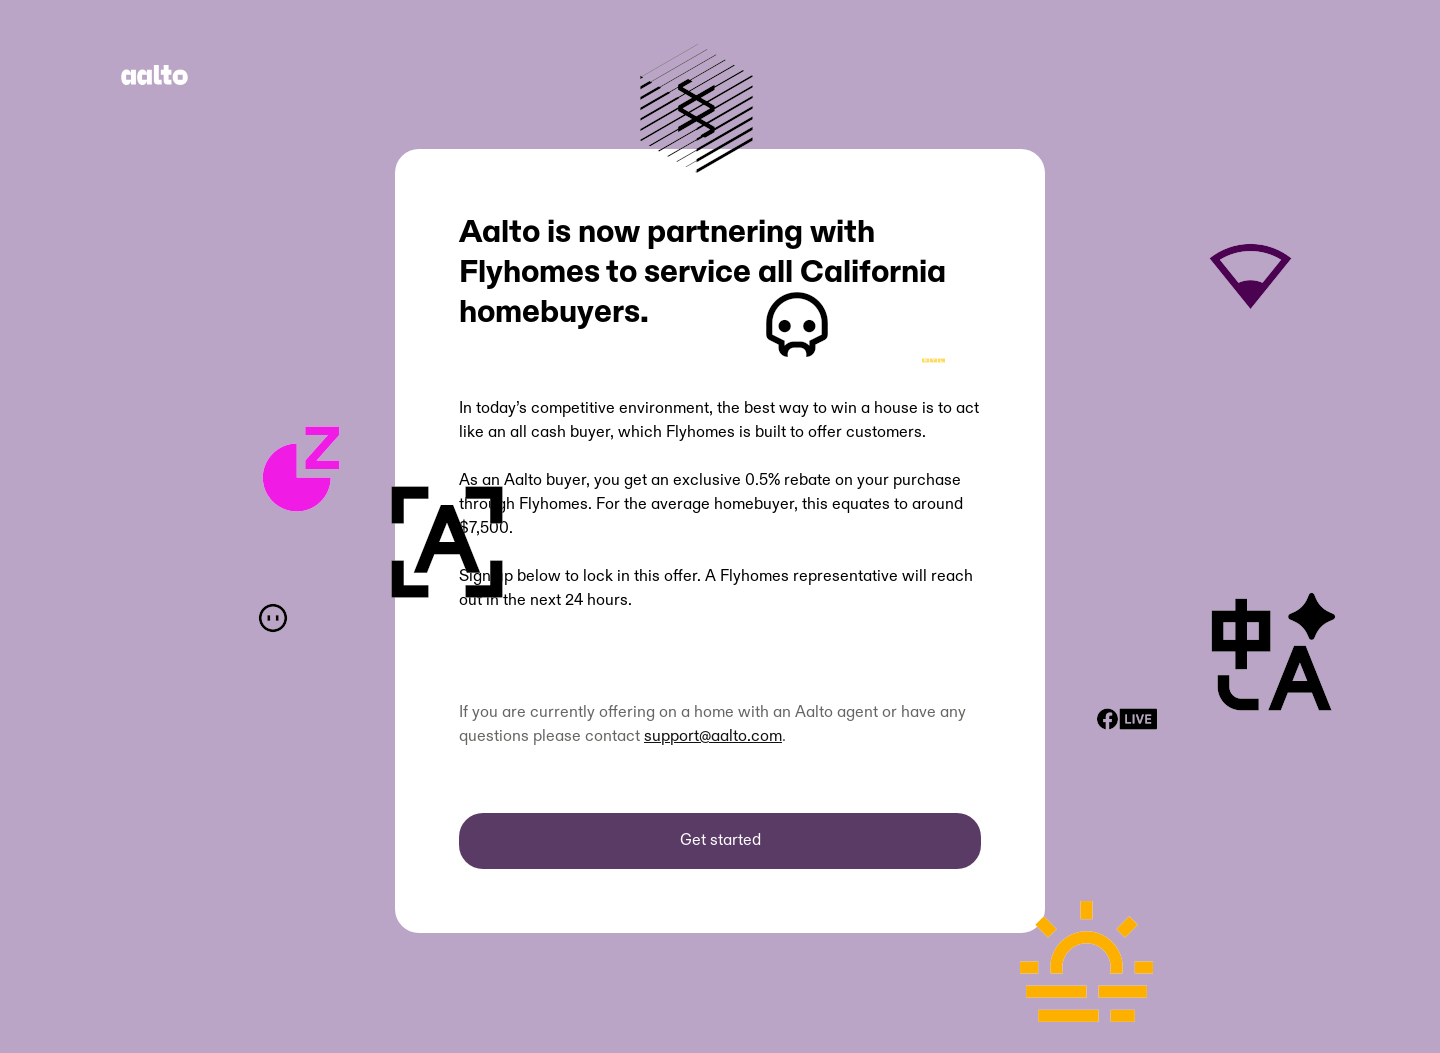  What do you see at coordinates (696, 108) in the screenshot?
I see `parity substrate blockchain framework logo` at bounding box center [696, 108].